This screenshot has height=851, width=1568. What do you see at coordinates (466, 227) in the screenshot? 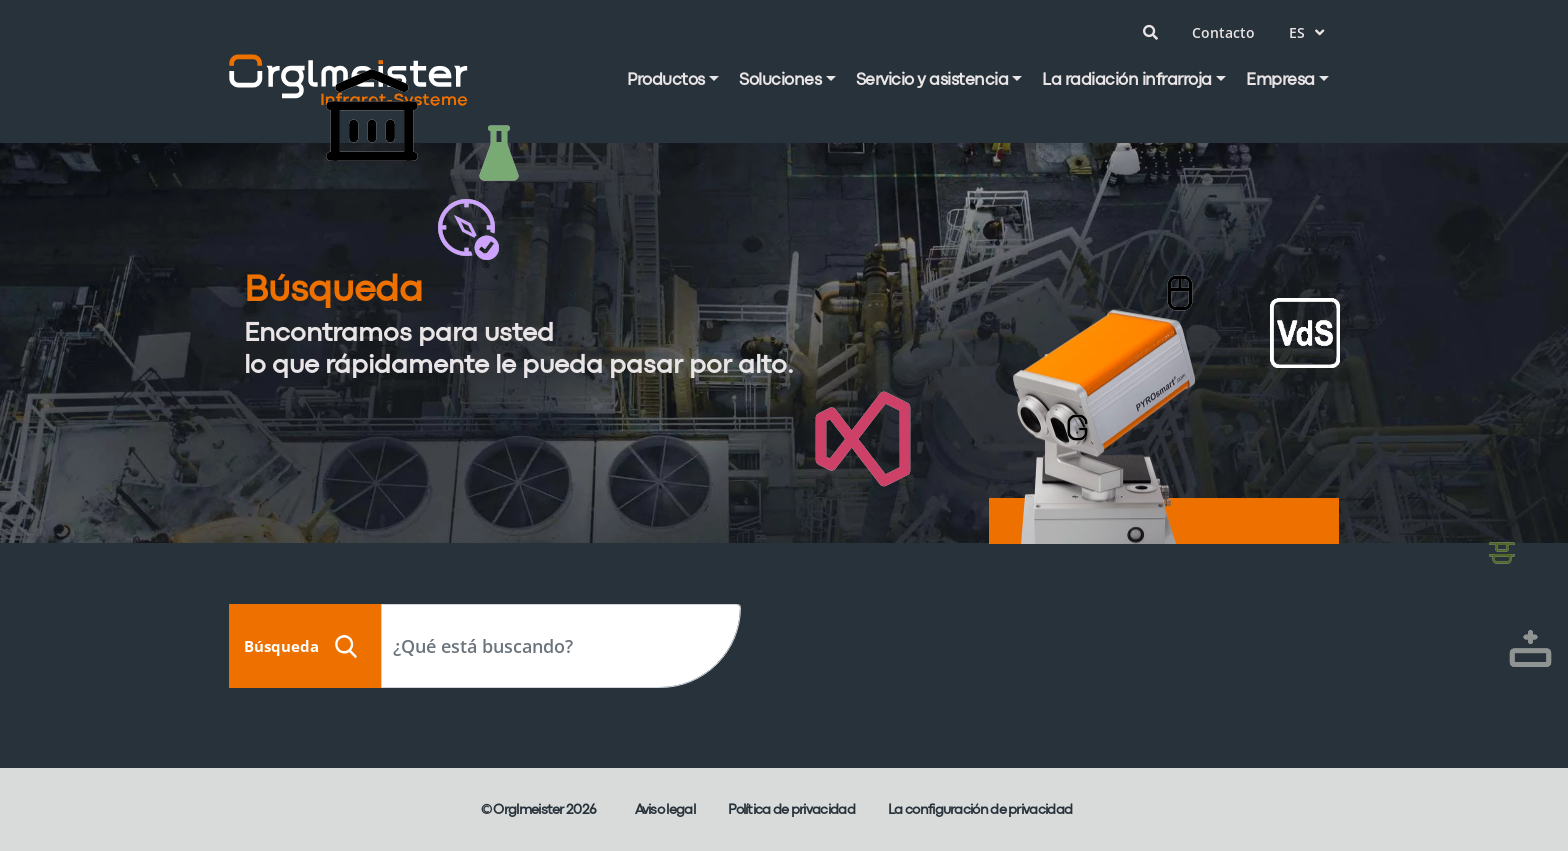
I see `active navigation or orientation mode` at bounding box center [466, 227].